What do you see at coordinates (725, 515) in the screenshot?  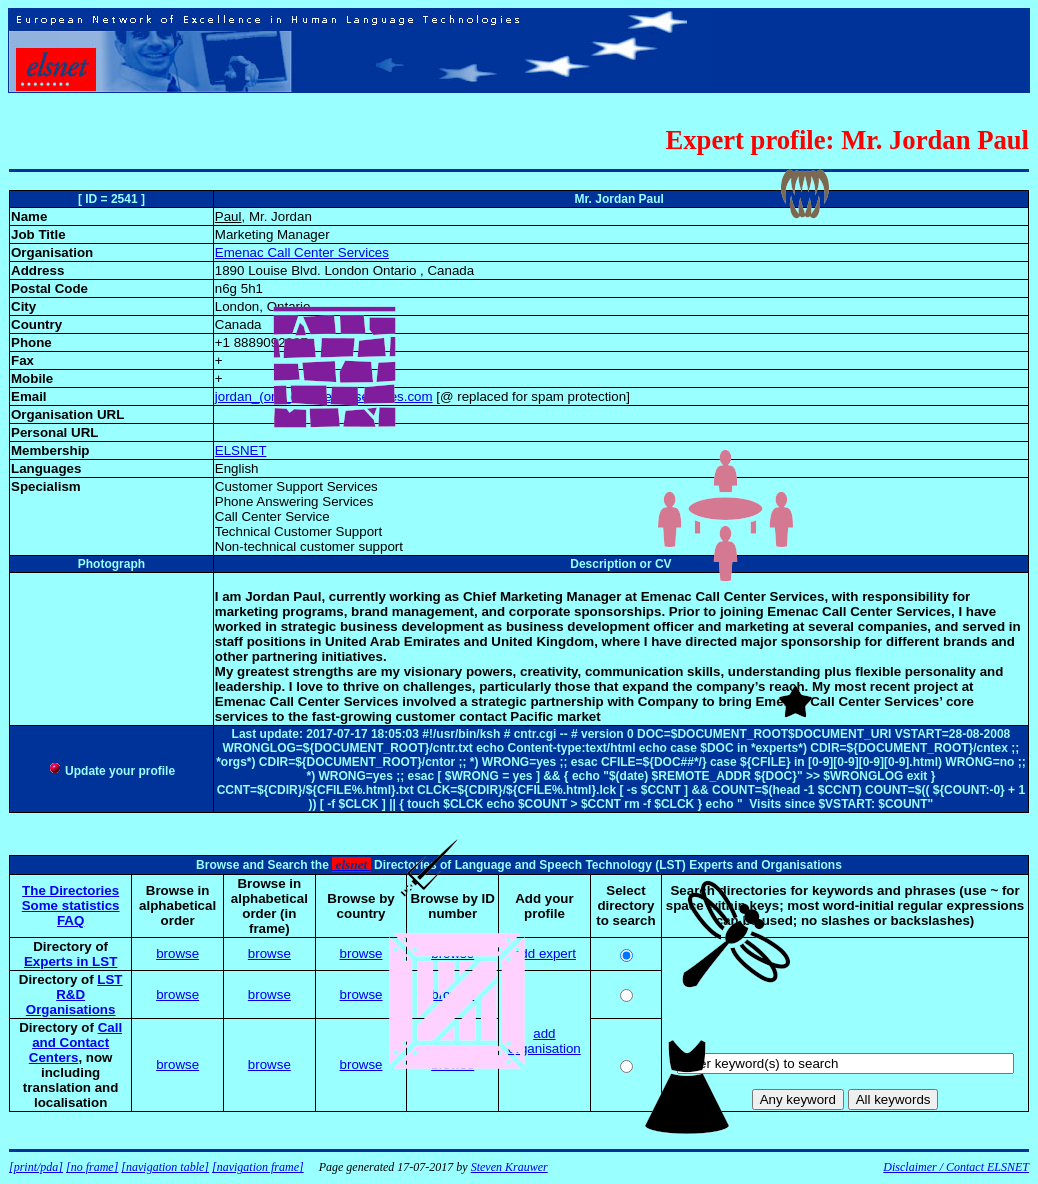 I see `join or schedule a meeting` at bounding box center [725, 515].